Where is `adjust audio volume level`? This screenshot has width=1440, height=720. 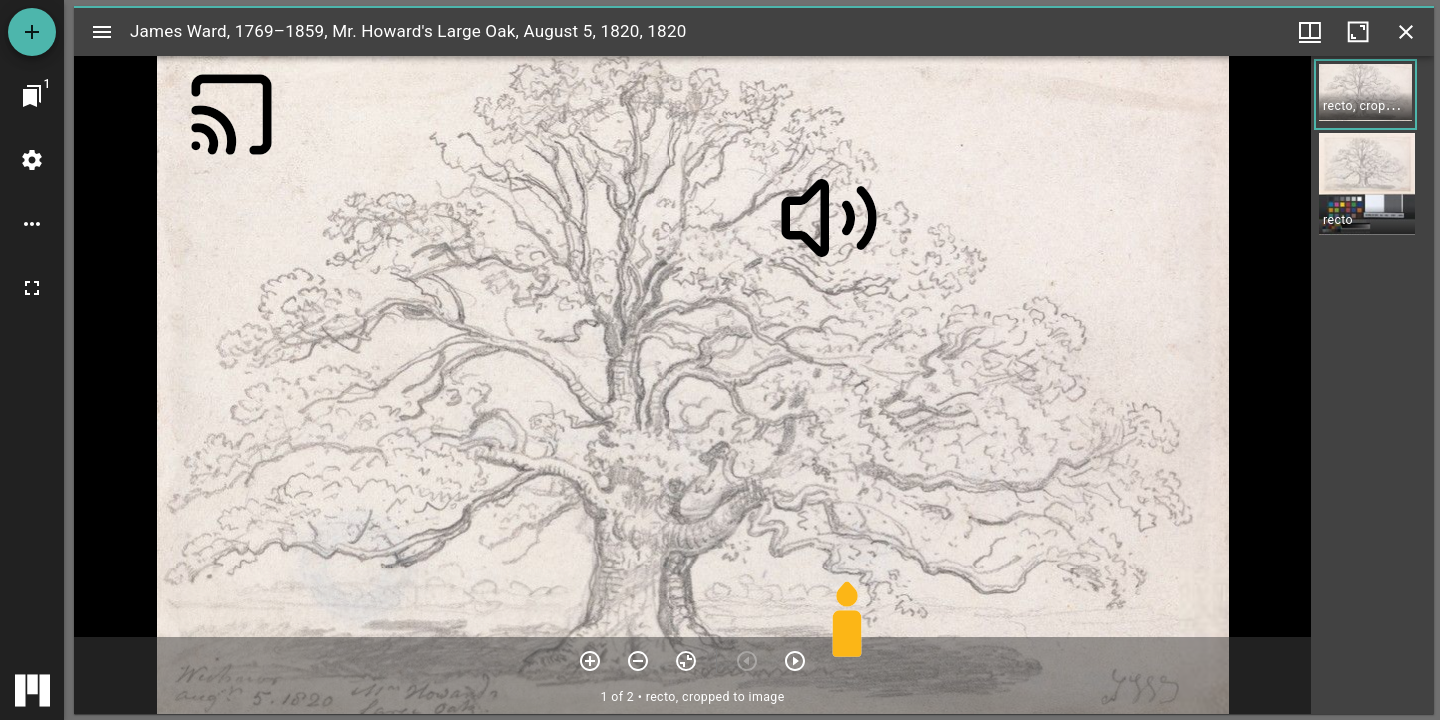
adjust audio volume level is located at coordinates (829, 218).